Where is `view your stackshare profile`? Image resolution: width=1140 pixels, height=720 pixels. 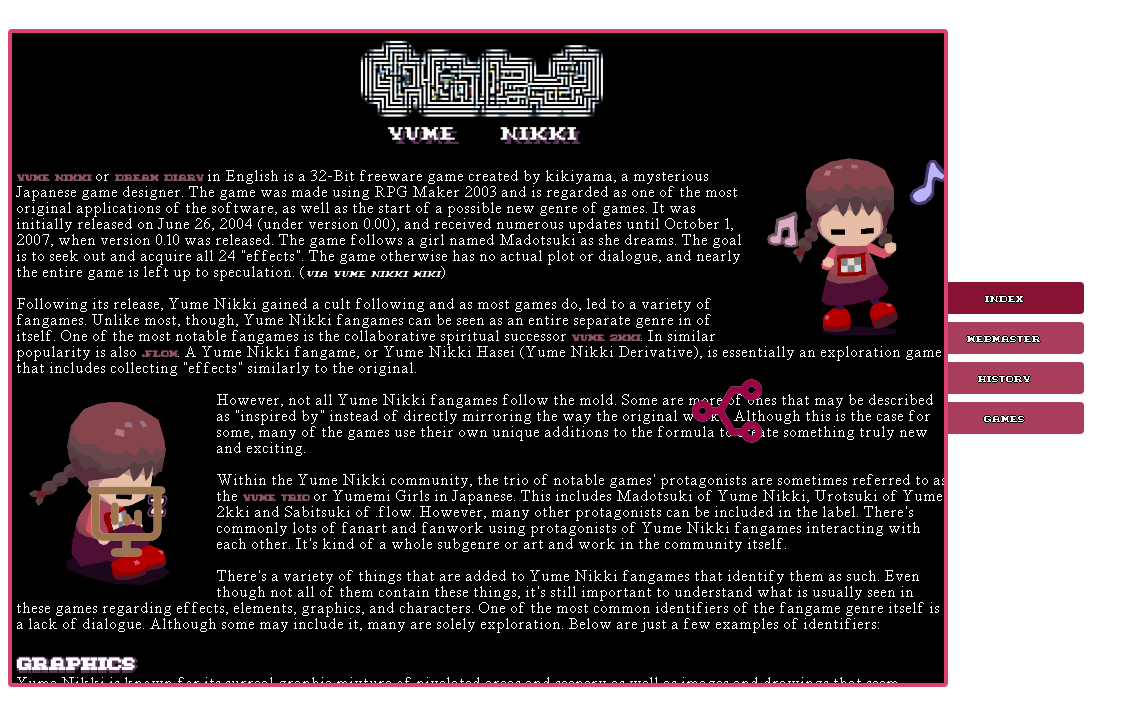 view your stackshare profile is located at coordinates (727, 411).